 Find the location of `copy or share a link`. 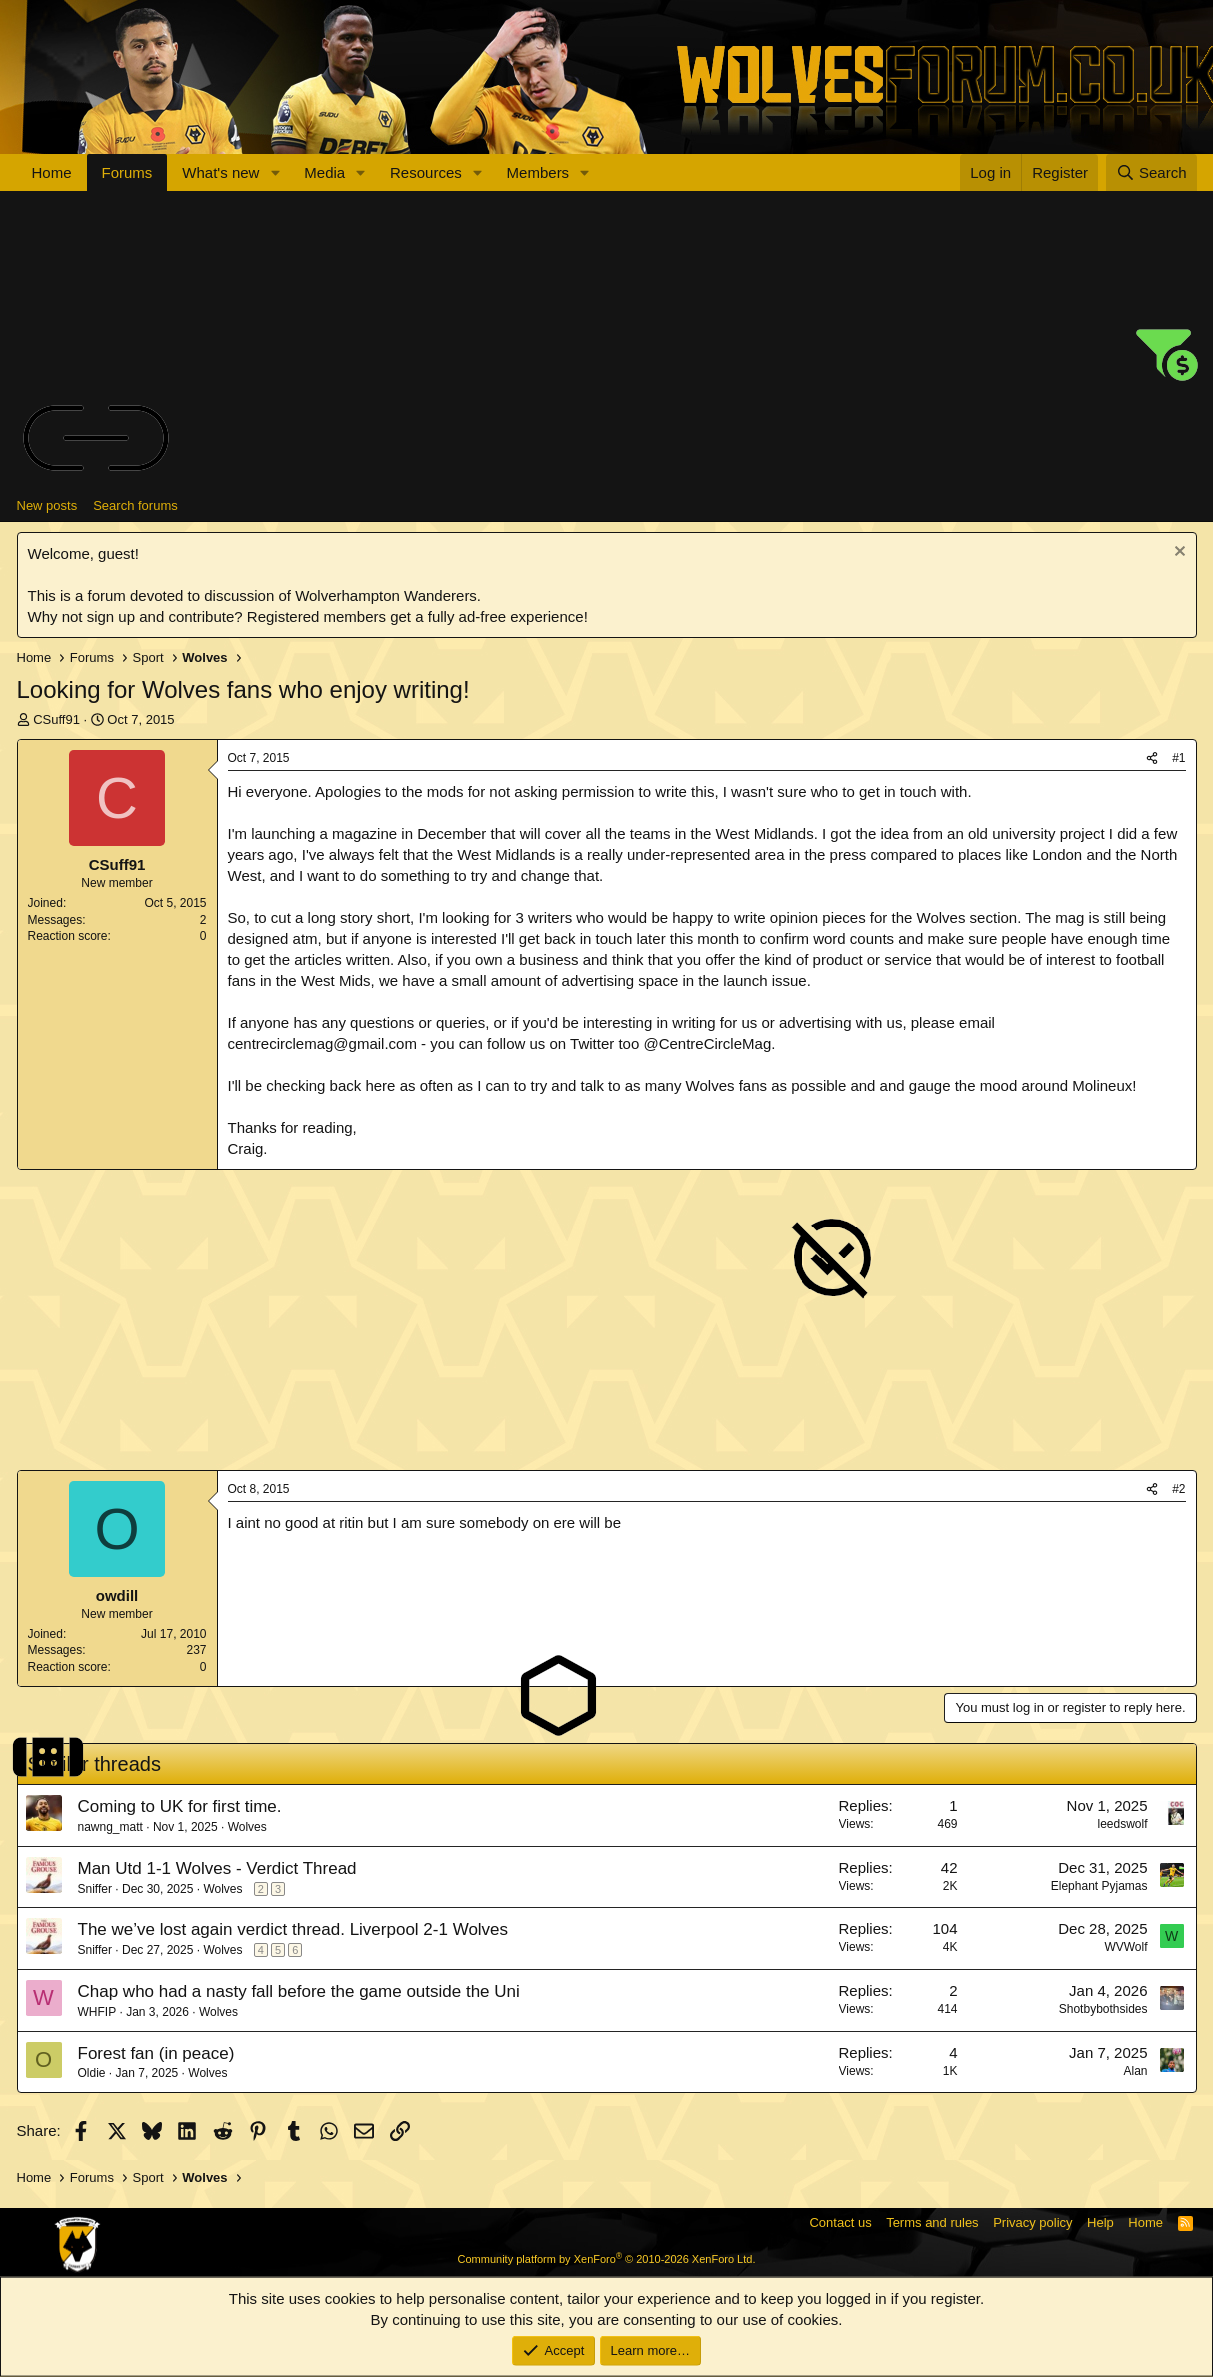

copy or share a link is located at coordinates (96, 438).